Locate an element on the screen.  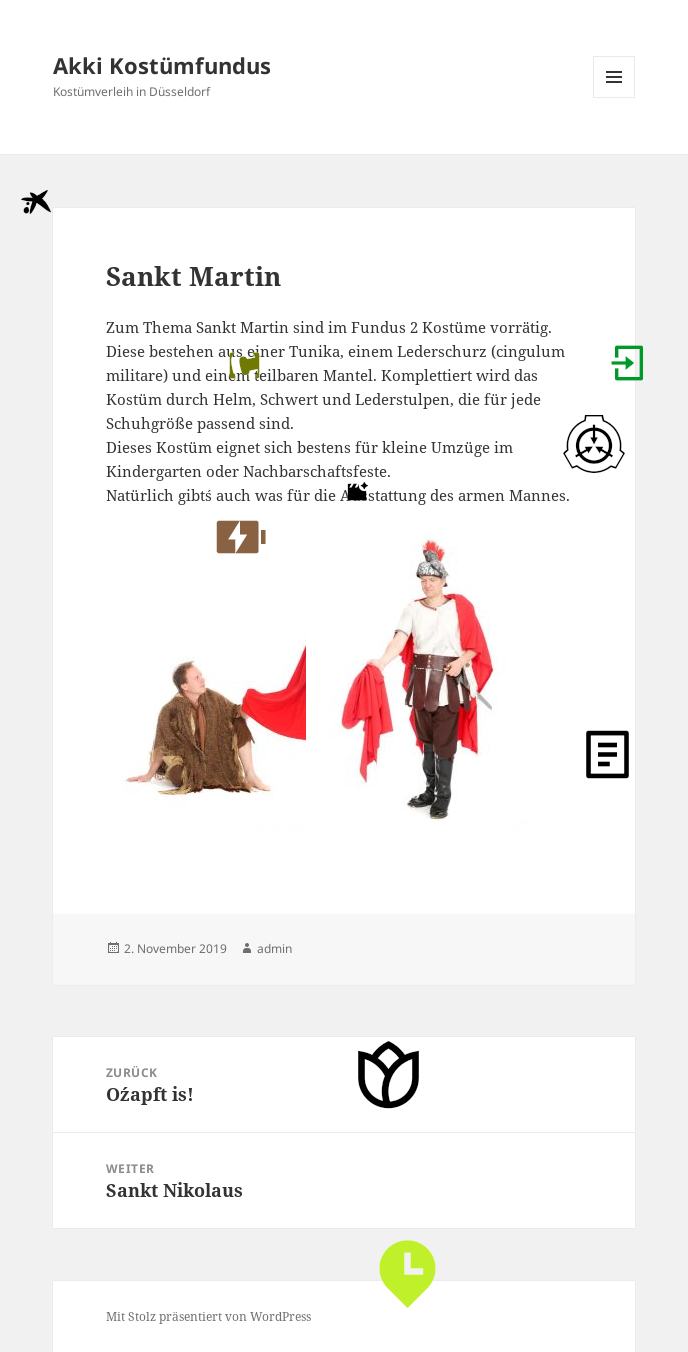
indicates battery is currently charging is located at coordinates (240, 537).